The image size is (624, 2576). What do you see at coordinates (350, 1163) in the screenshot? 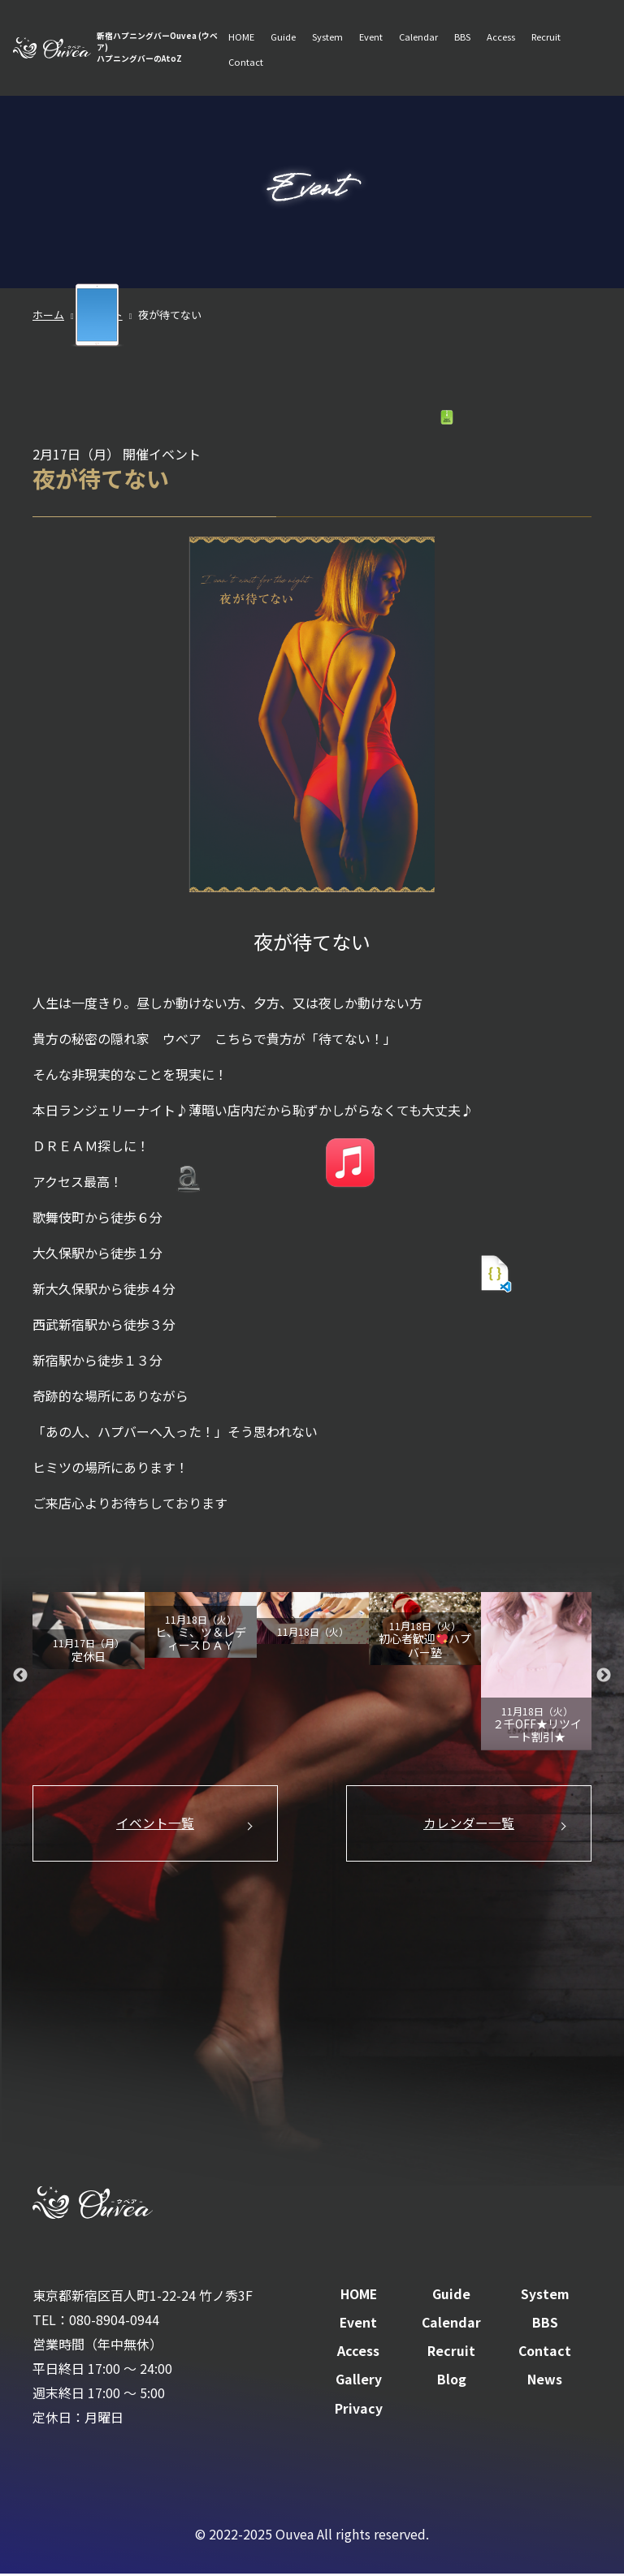
I see `open apple music app` at bounding box center [350, 1163].